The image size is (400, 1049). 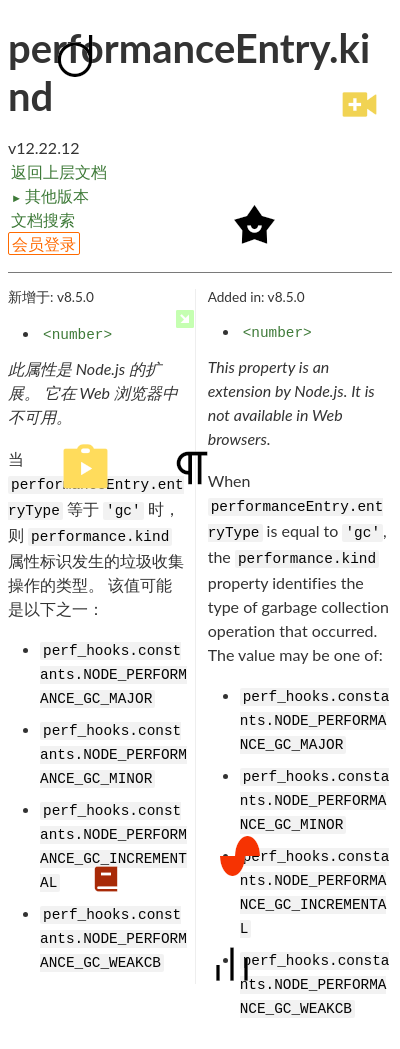 What do you see at coordinates (232, 965) in the screenshot?
I see `view analytics and statistics` at bounding box center [232, 965].